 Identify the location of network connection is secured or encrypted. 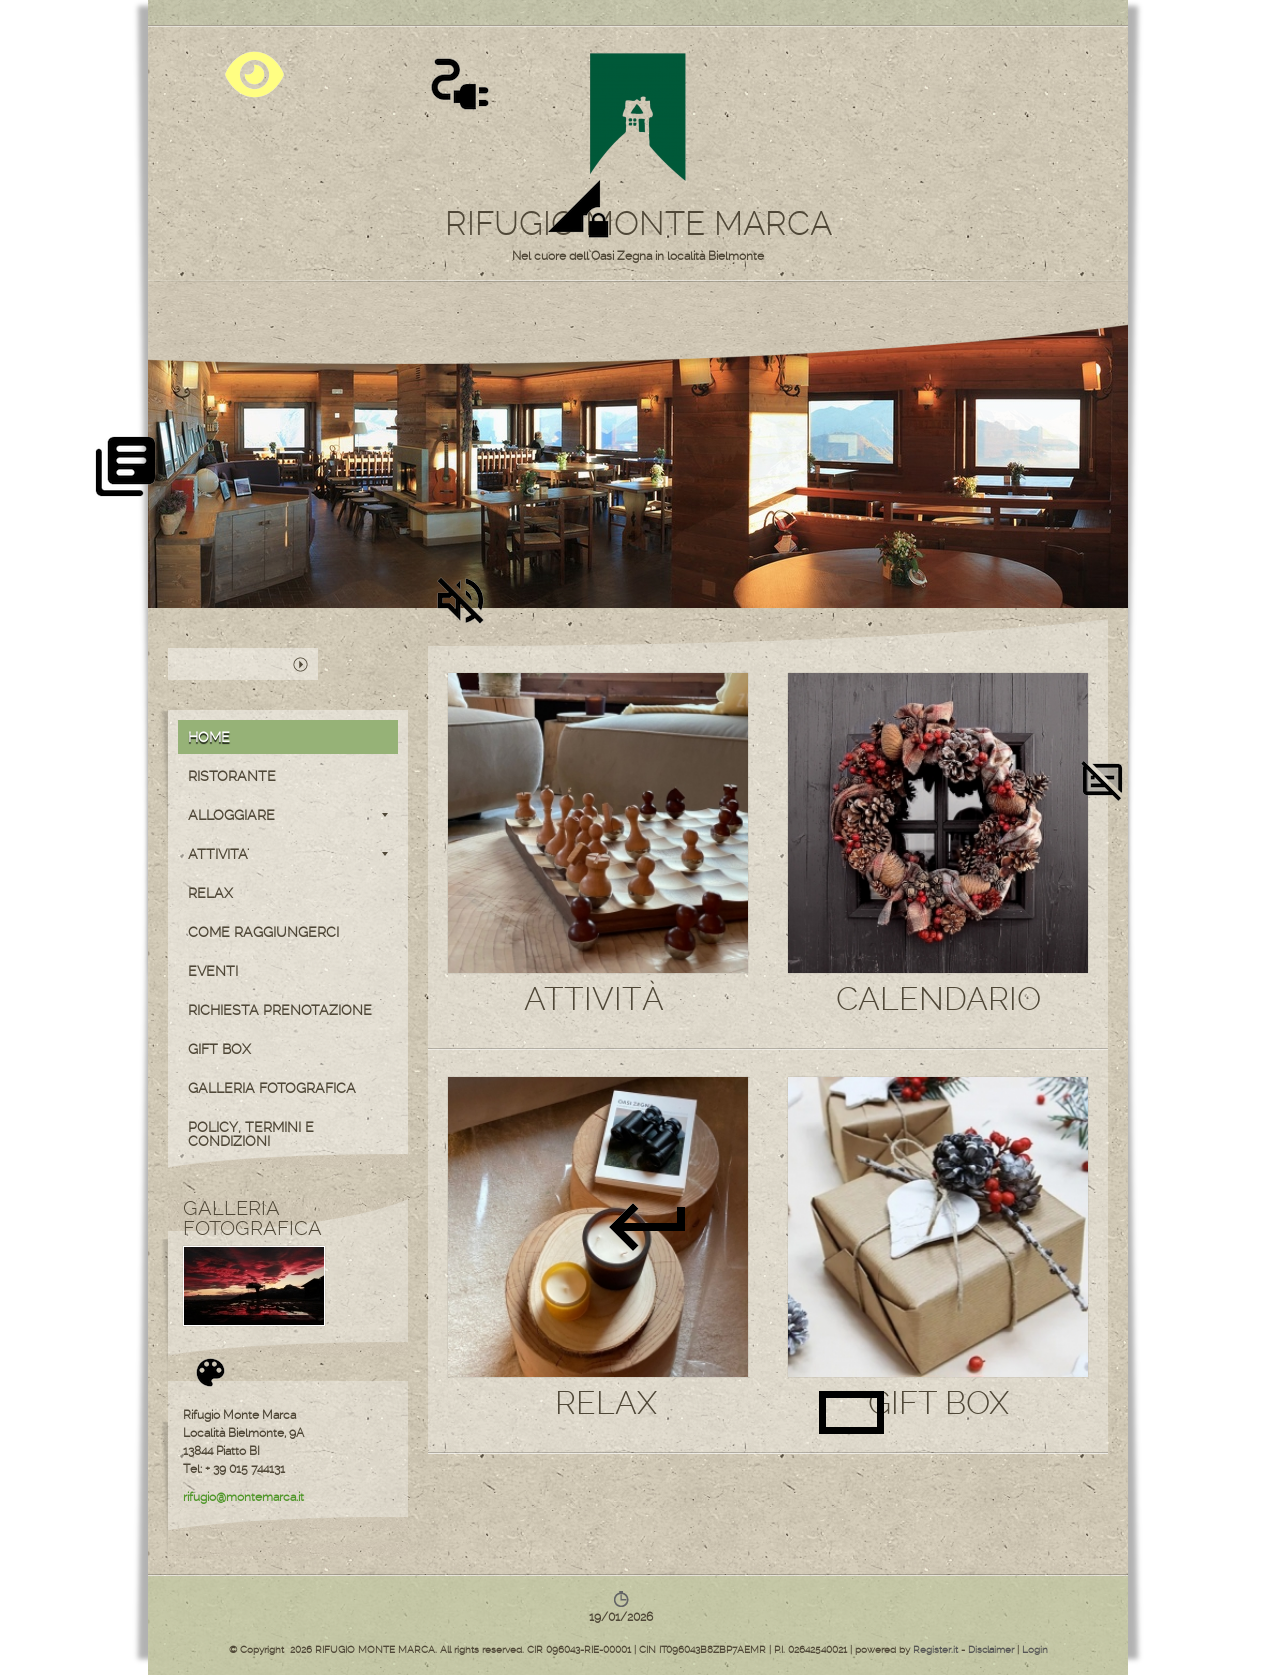
(578, 210).